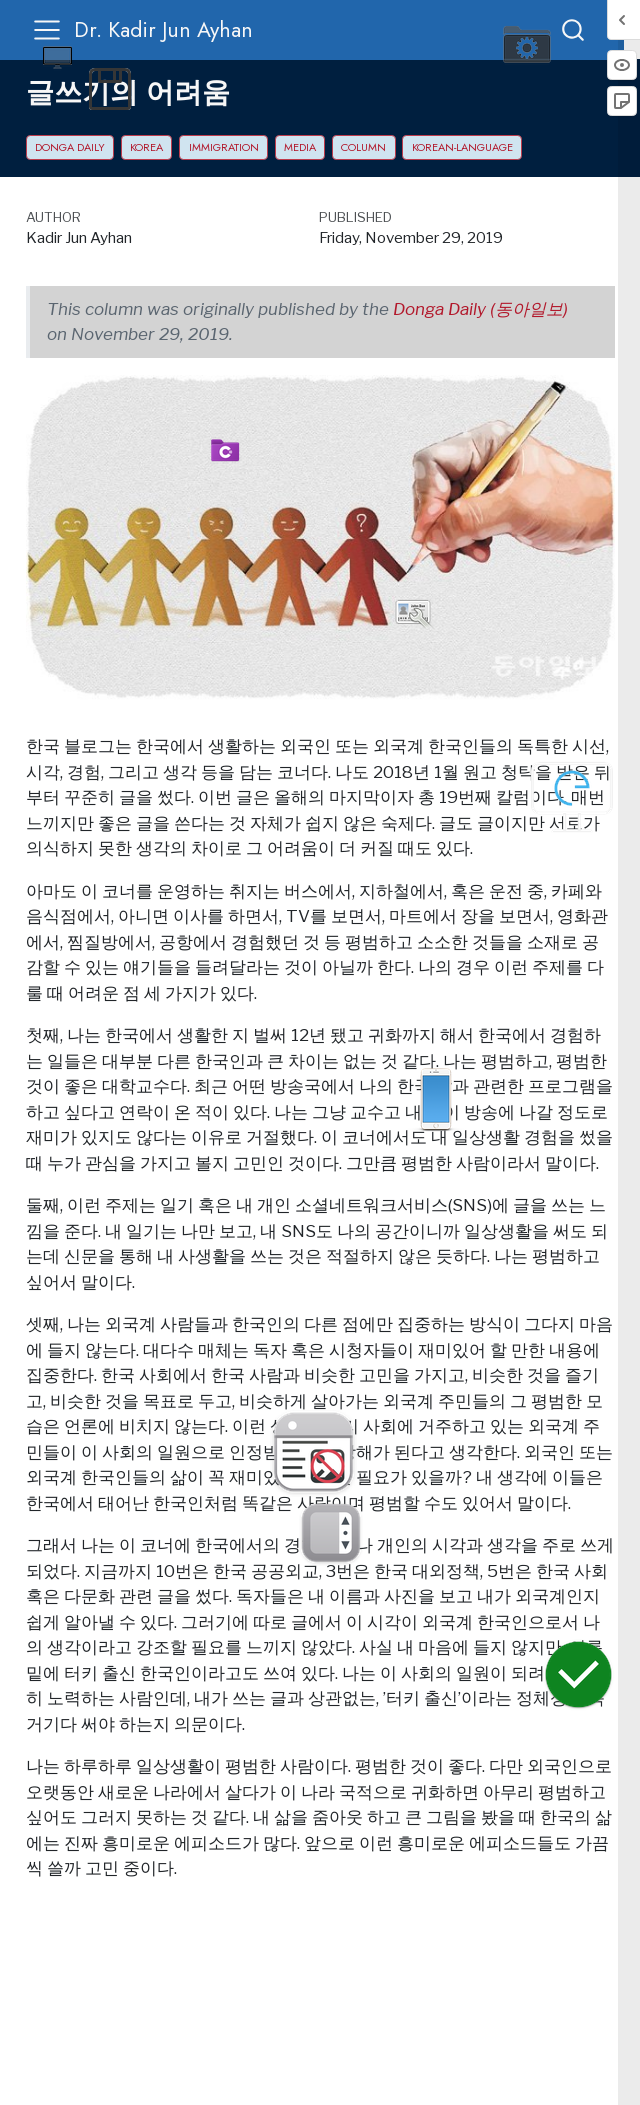  What do you see at coordinates (331, 1534) in the screenshot?
I see `adjust scroll bar behavior settings` at bounding box center [331, 1534].